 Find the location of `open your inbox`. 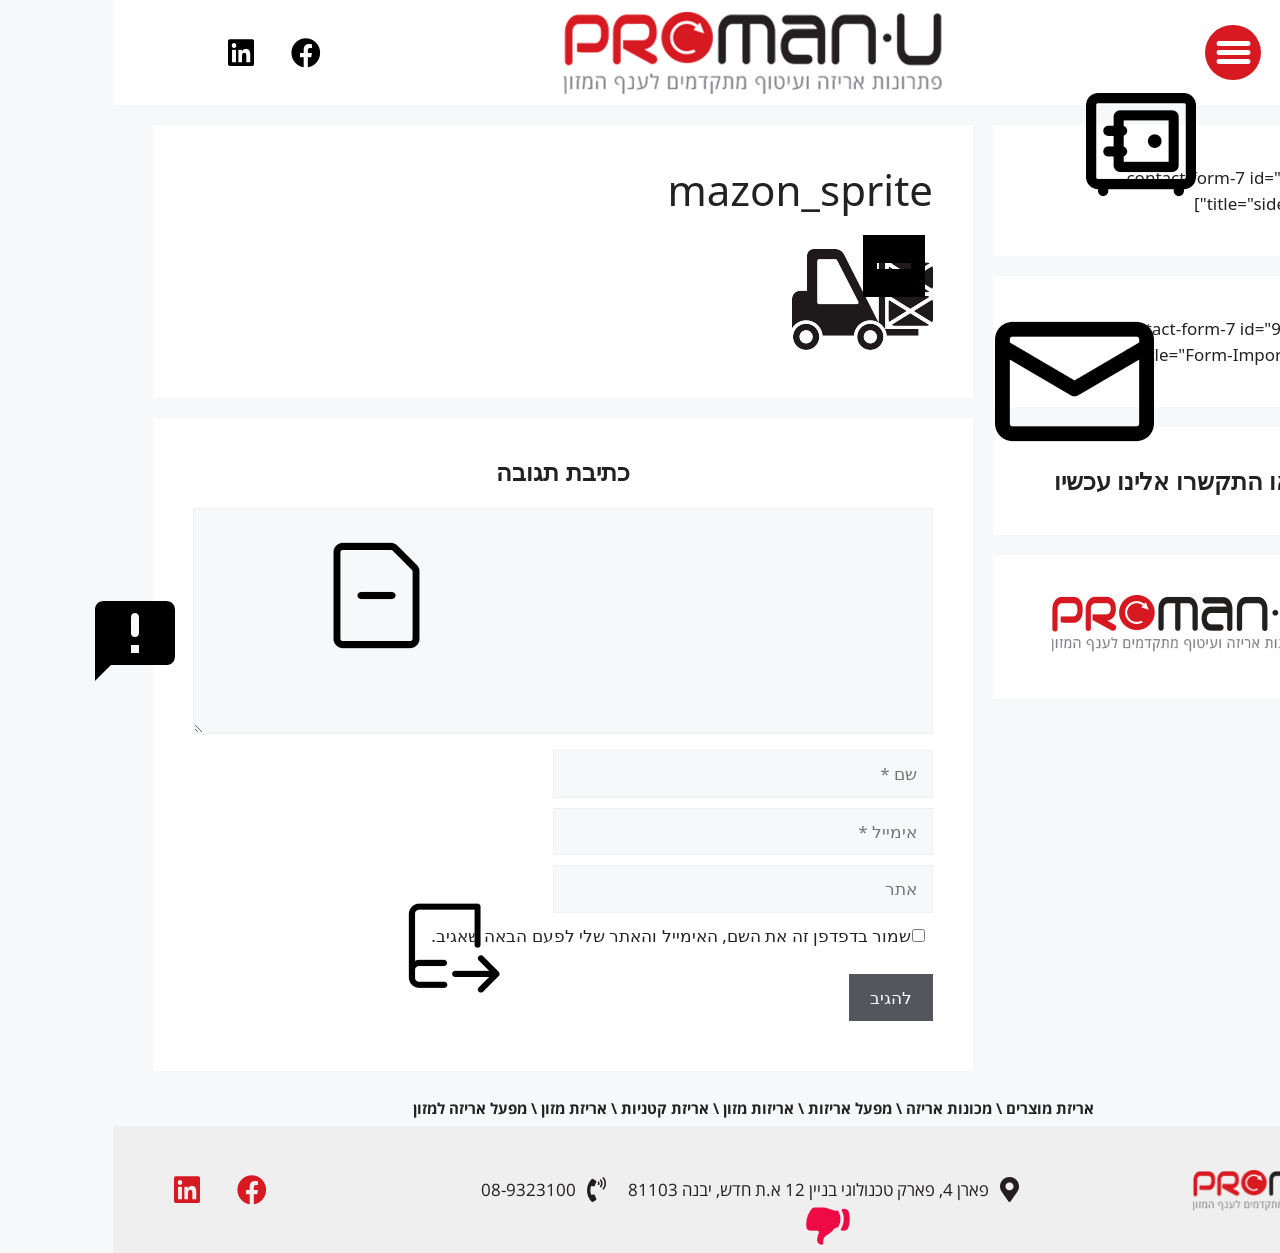

open your inbox is located at coordinates (1074, 381).